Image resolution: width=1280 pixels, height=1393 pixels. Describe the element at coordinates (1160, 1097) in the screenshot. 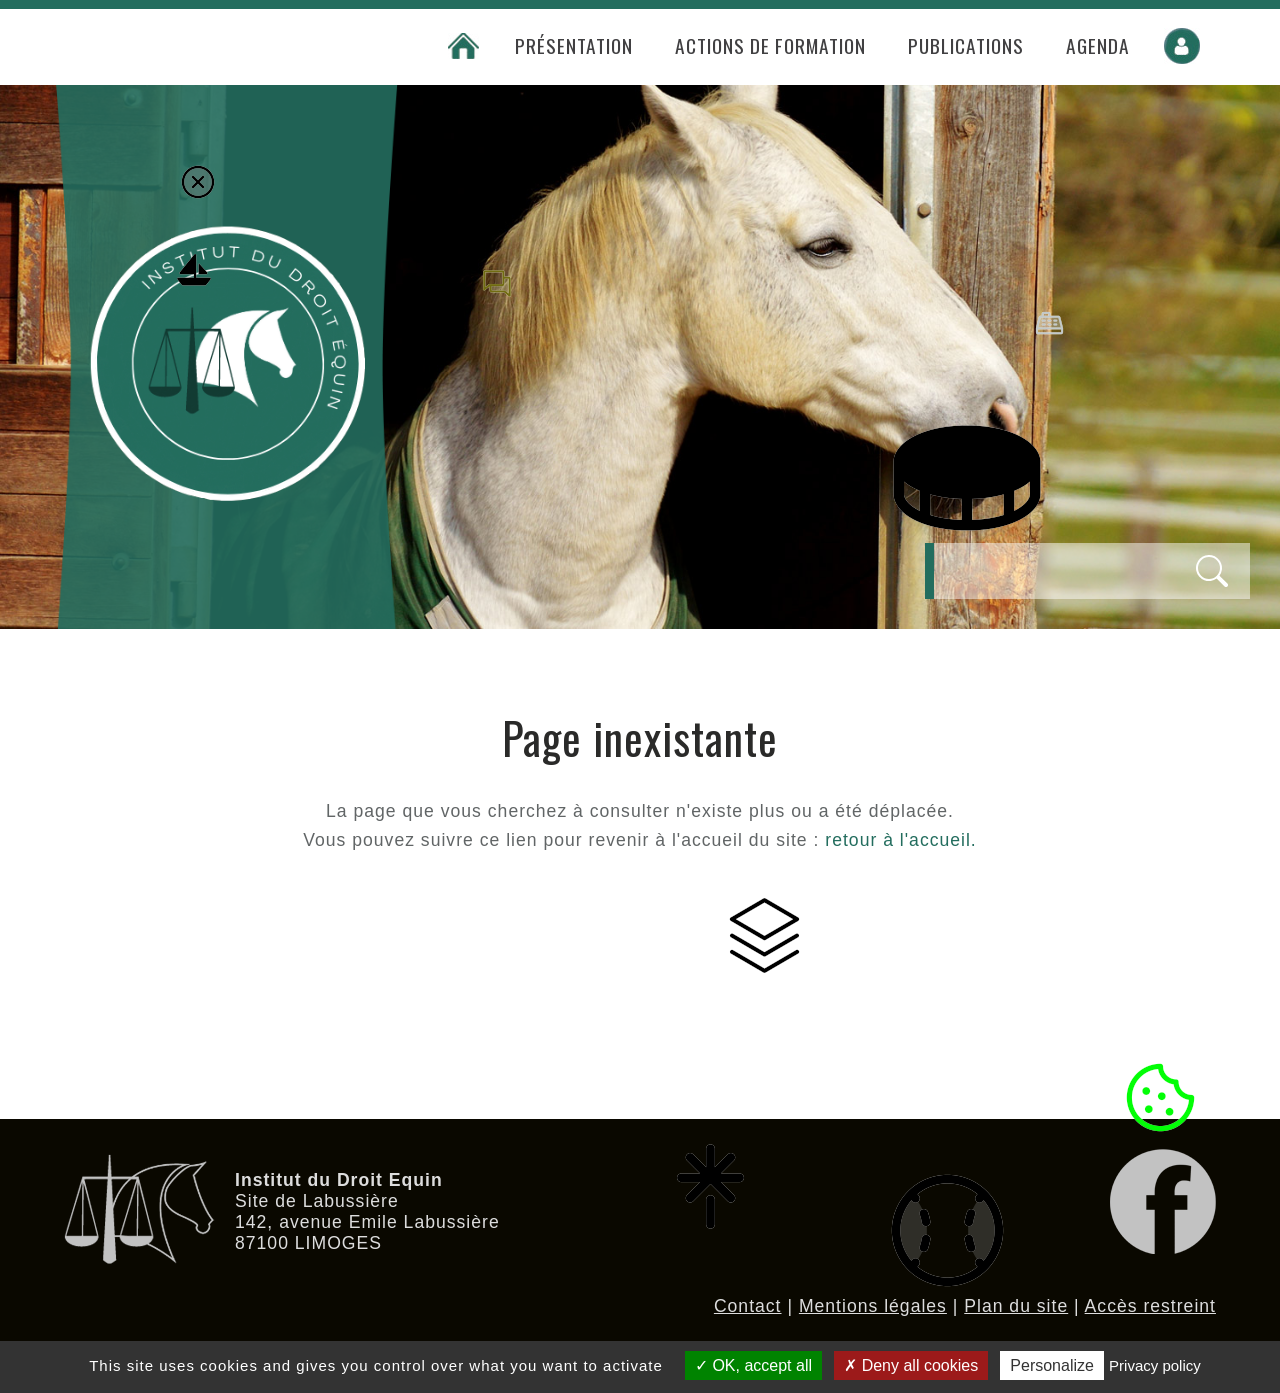

I see `manage cookie preferences and privacy settings` at that location.